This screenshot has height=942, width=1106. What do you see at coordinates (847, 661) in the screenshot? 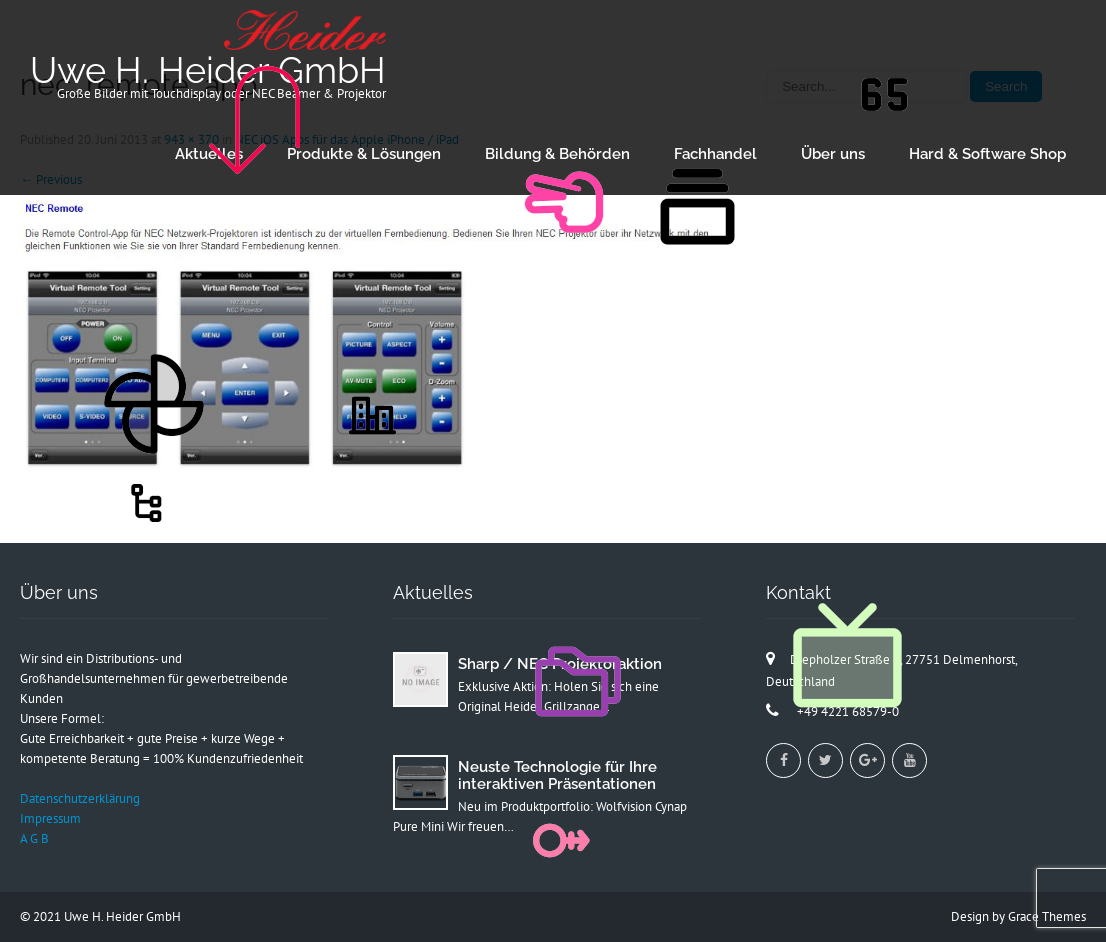
I see `access TV or video streaming features` at bounding box center [847, 661].